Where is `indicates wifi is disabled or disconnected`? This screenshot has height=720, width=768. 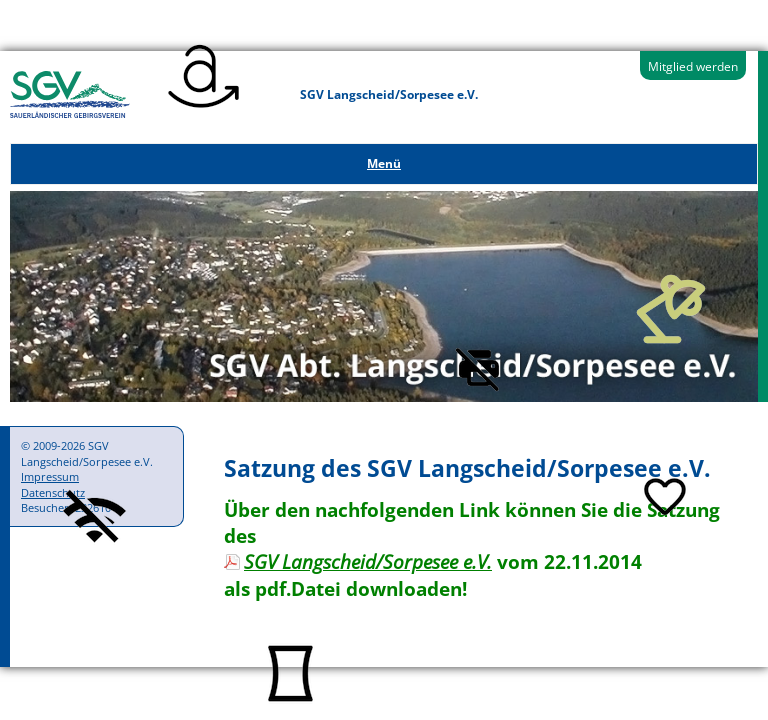
indicates wifi is disabled or disconnected is located at coordinates (94, 519).